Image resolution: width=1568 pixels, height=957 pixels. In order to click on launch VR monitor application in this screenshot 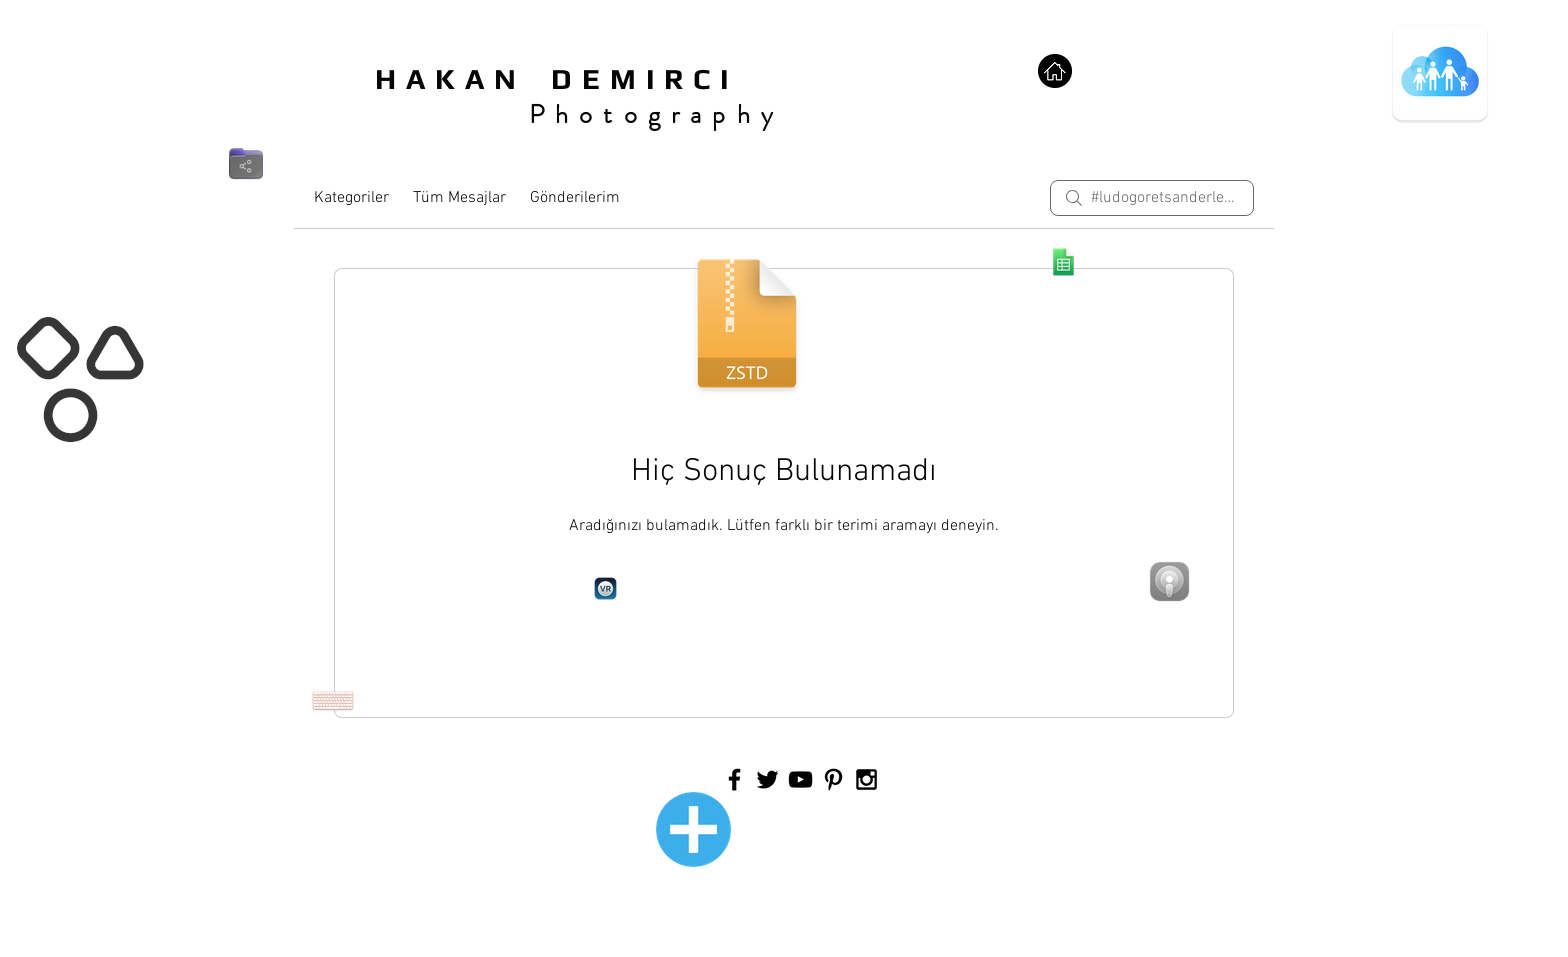, I will do `click(605, 588)`.